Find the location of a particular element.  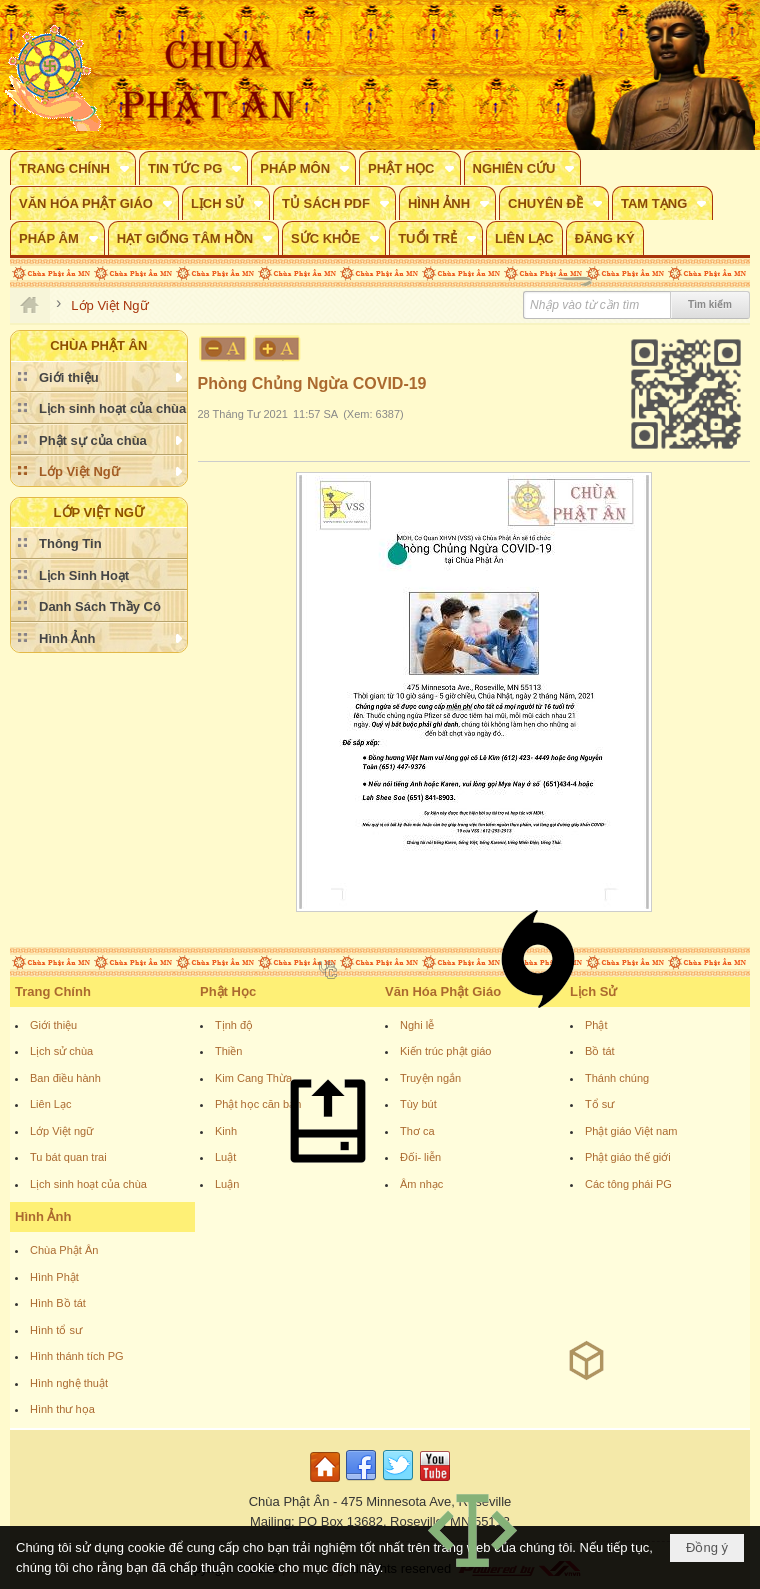

open vencord discord client mod settings is located at coordinates (328, 970).